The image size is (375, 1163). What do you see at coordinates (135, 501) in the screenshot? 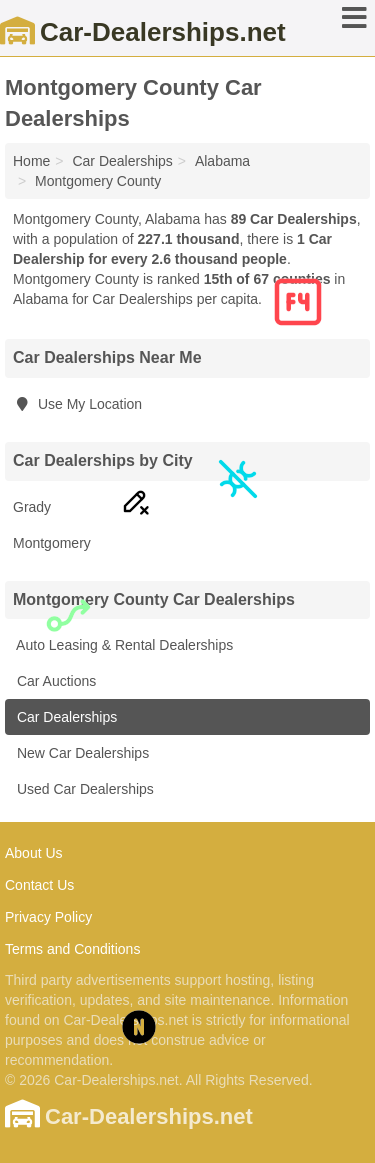
I see `cancel editing mode` at bounding box center [135, 501].